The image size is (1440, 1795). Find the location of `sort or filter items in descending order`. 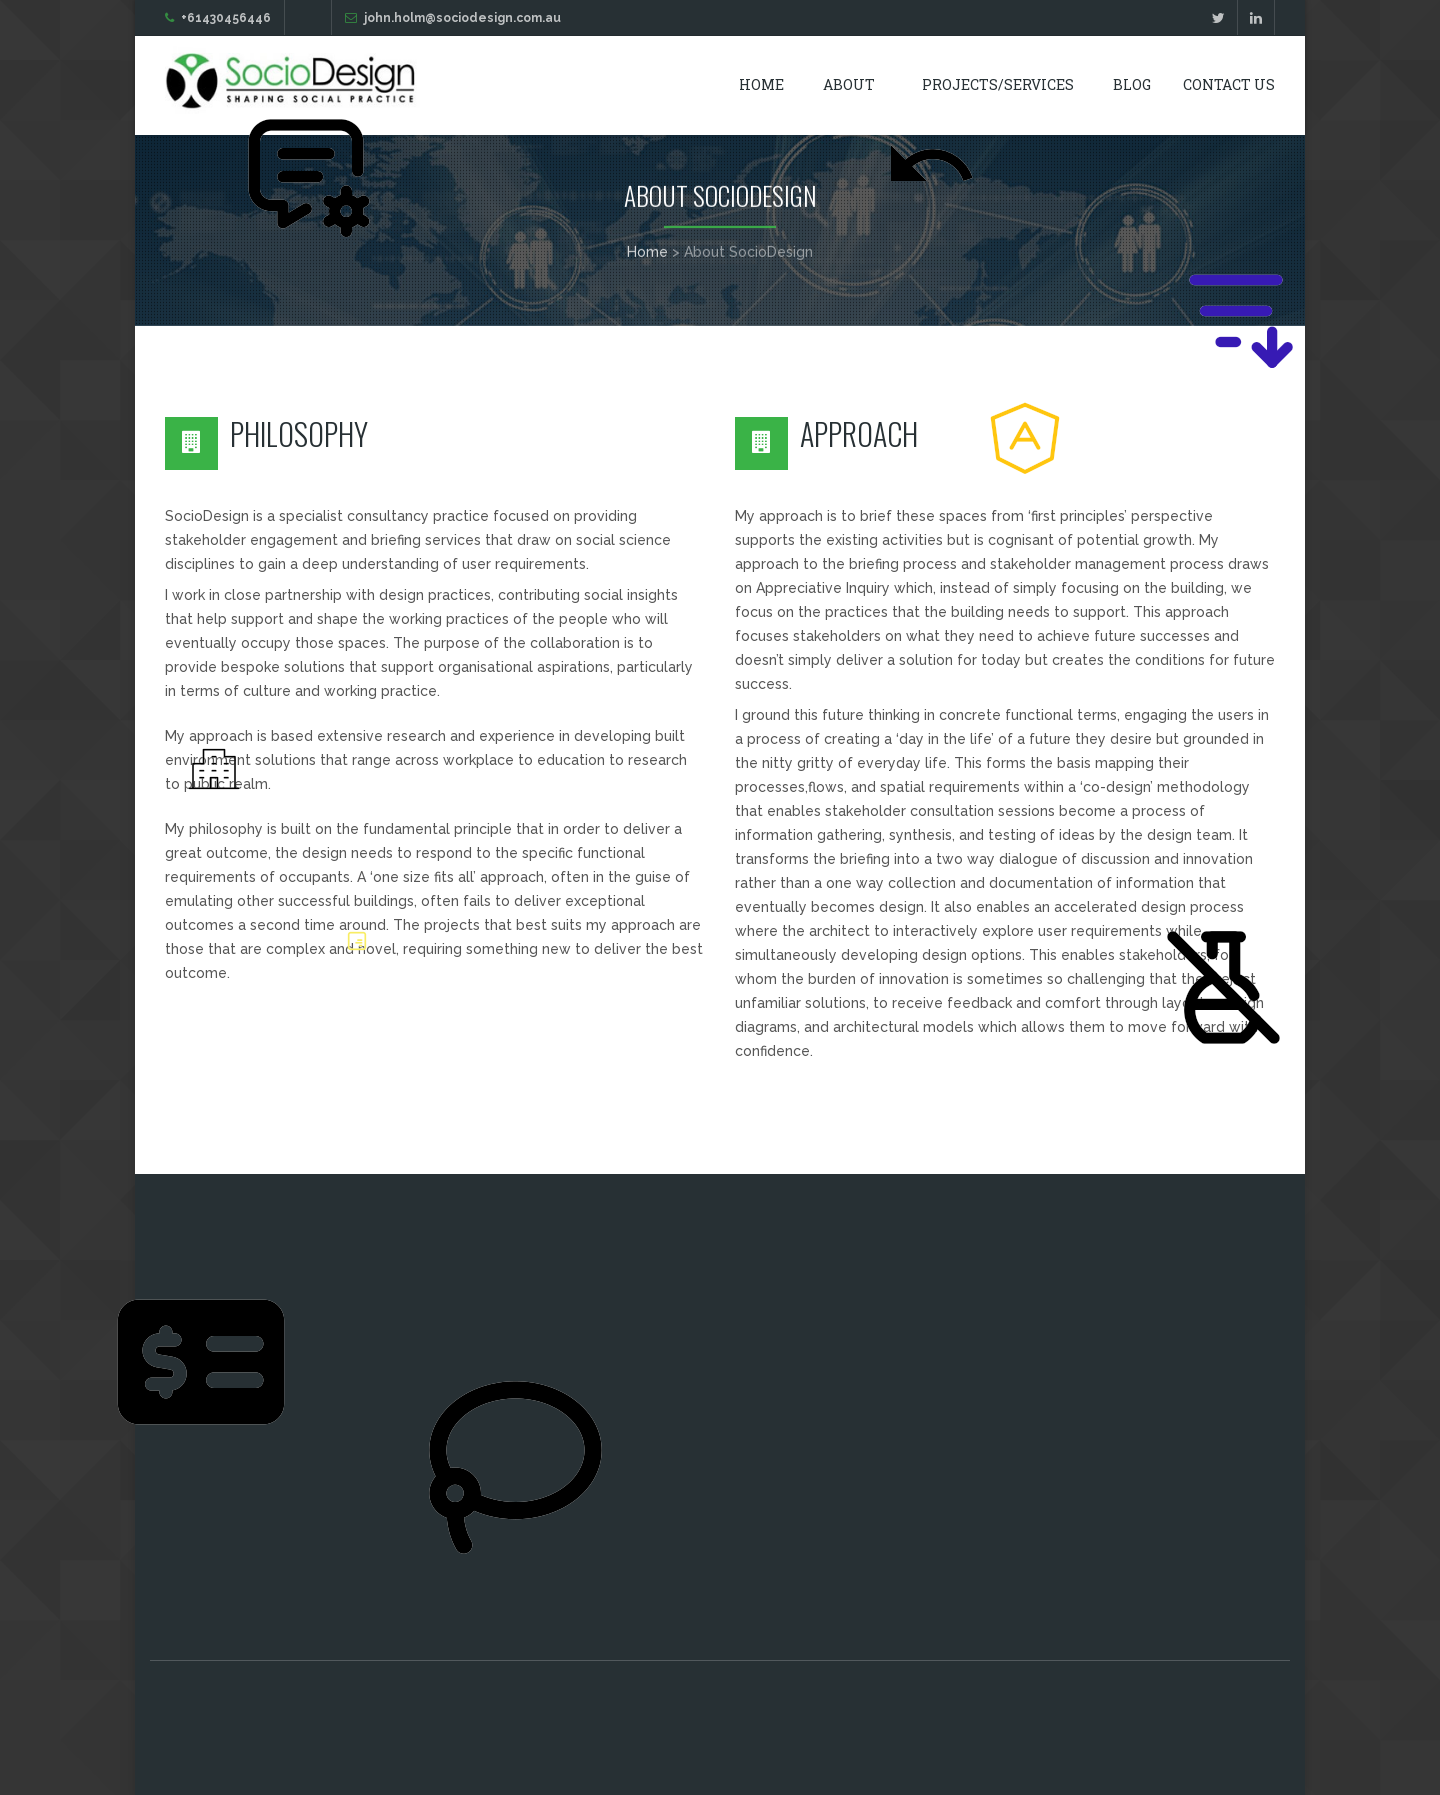

sort or filter items in descending order is located at coordinates (1236, 311).